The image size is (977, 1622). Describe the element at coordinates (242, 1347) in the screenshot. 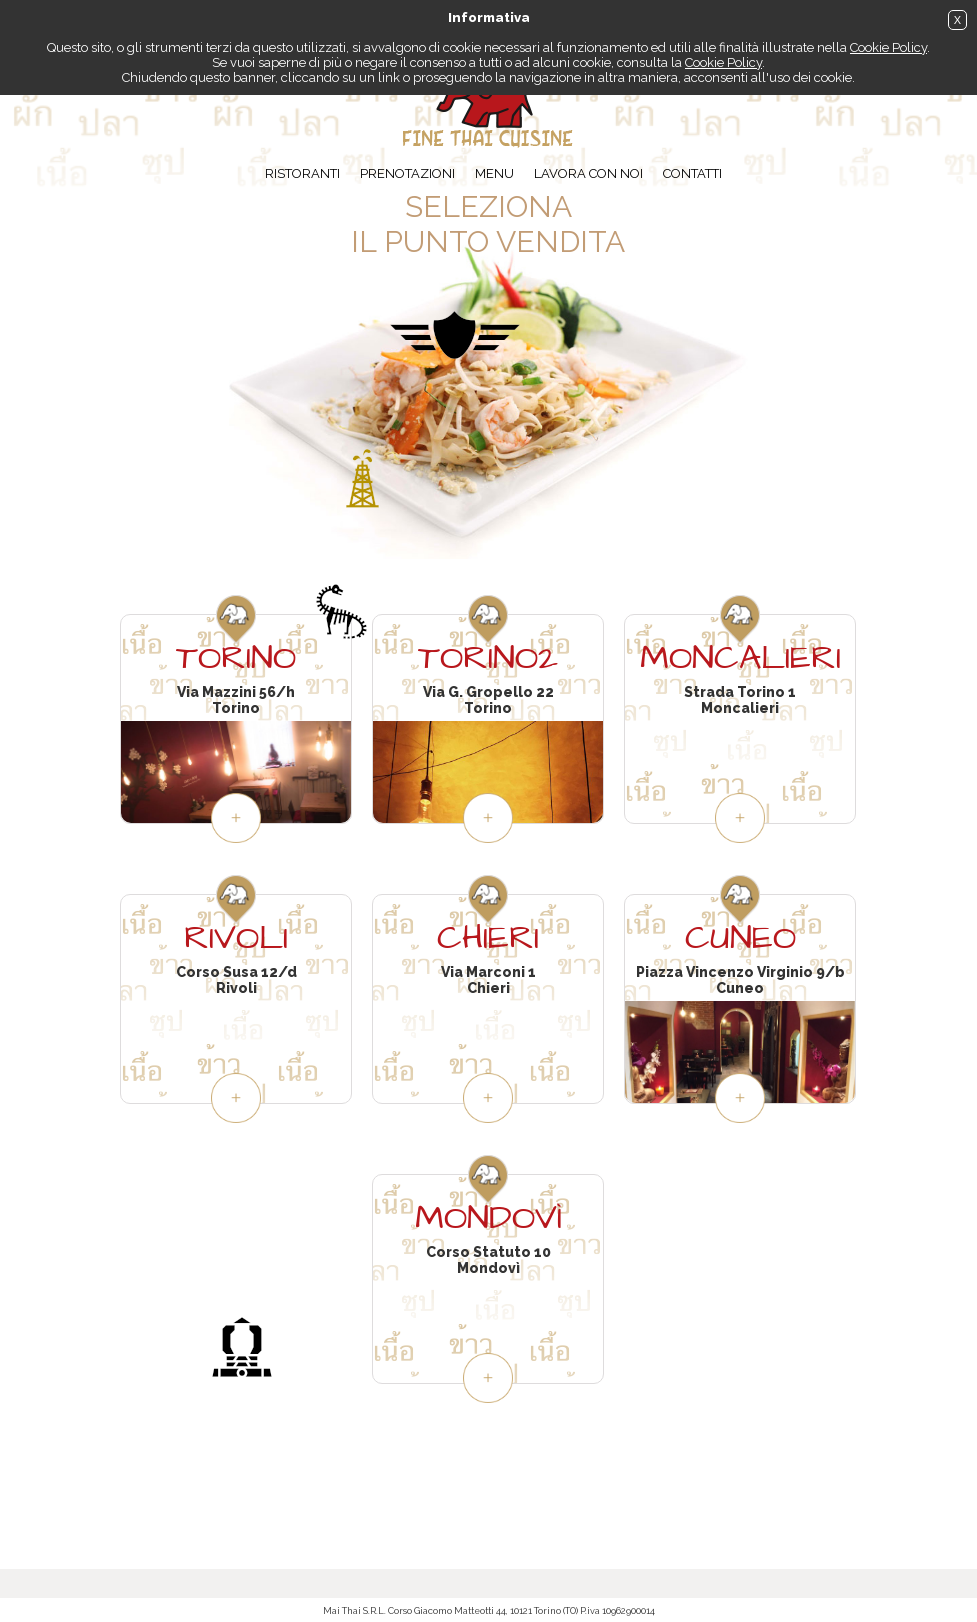

I see `view current energy or fuel reserves` at that location.